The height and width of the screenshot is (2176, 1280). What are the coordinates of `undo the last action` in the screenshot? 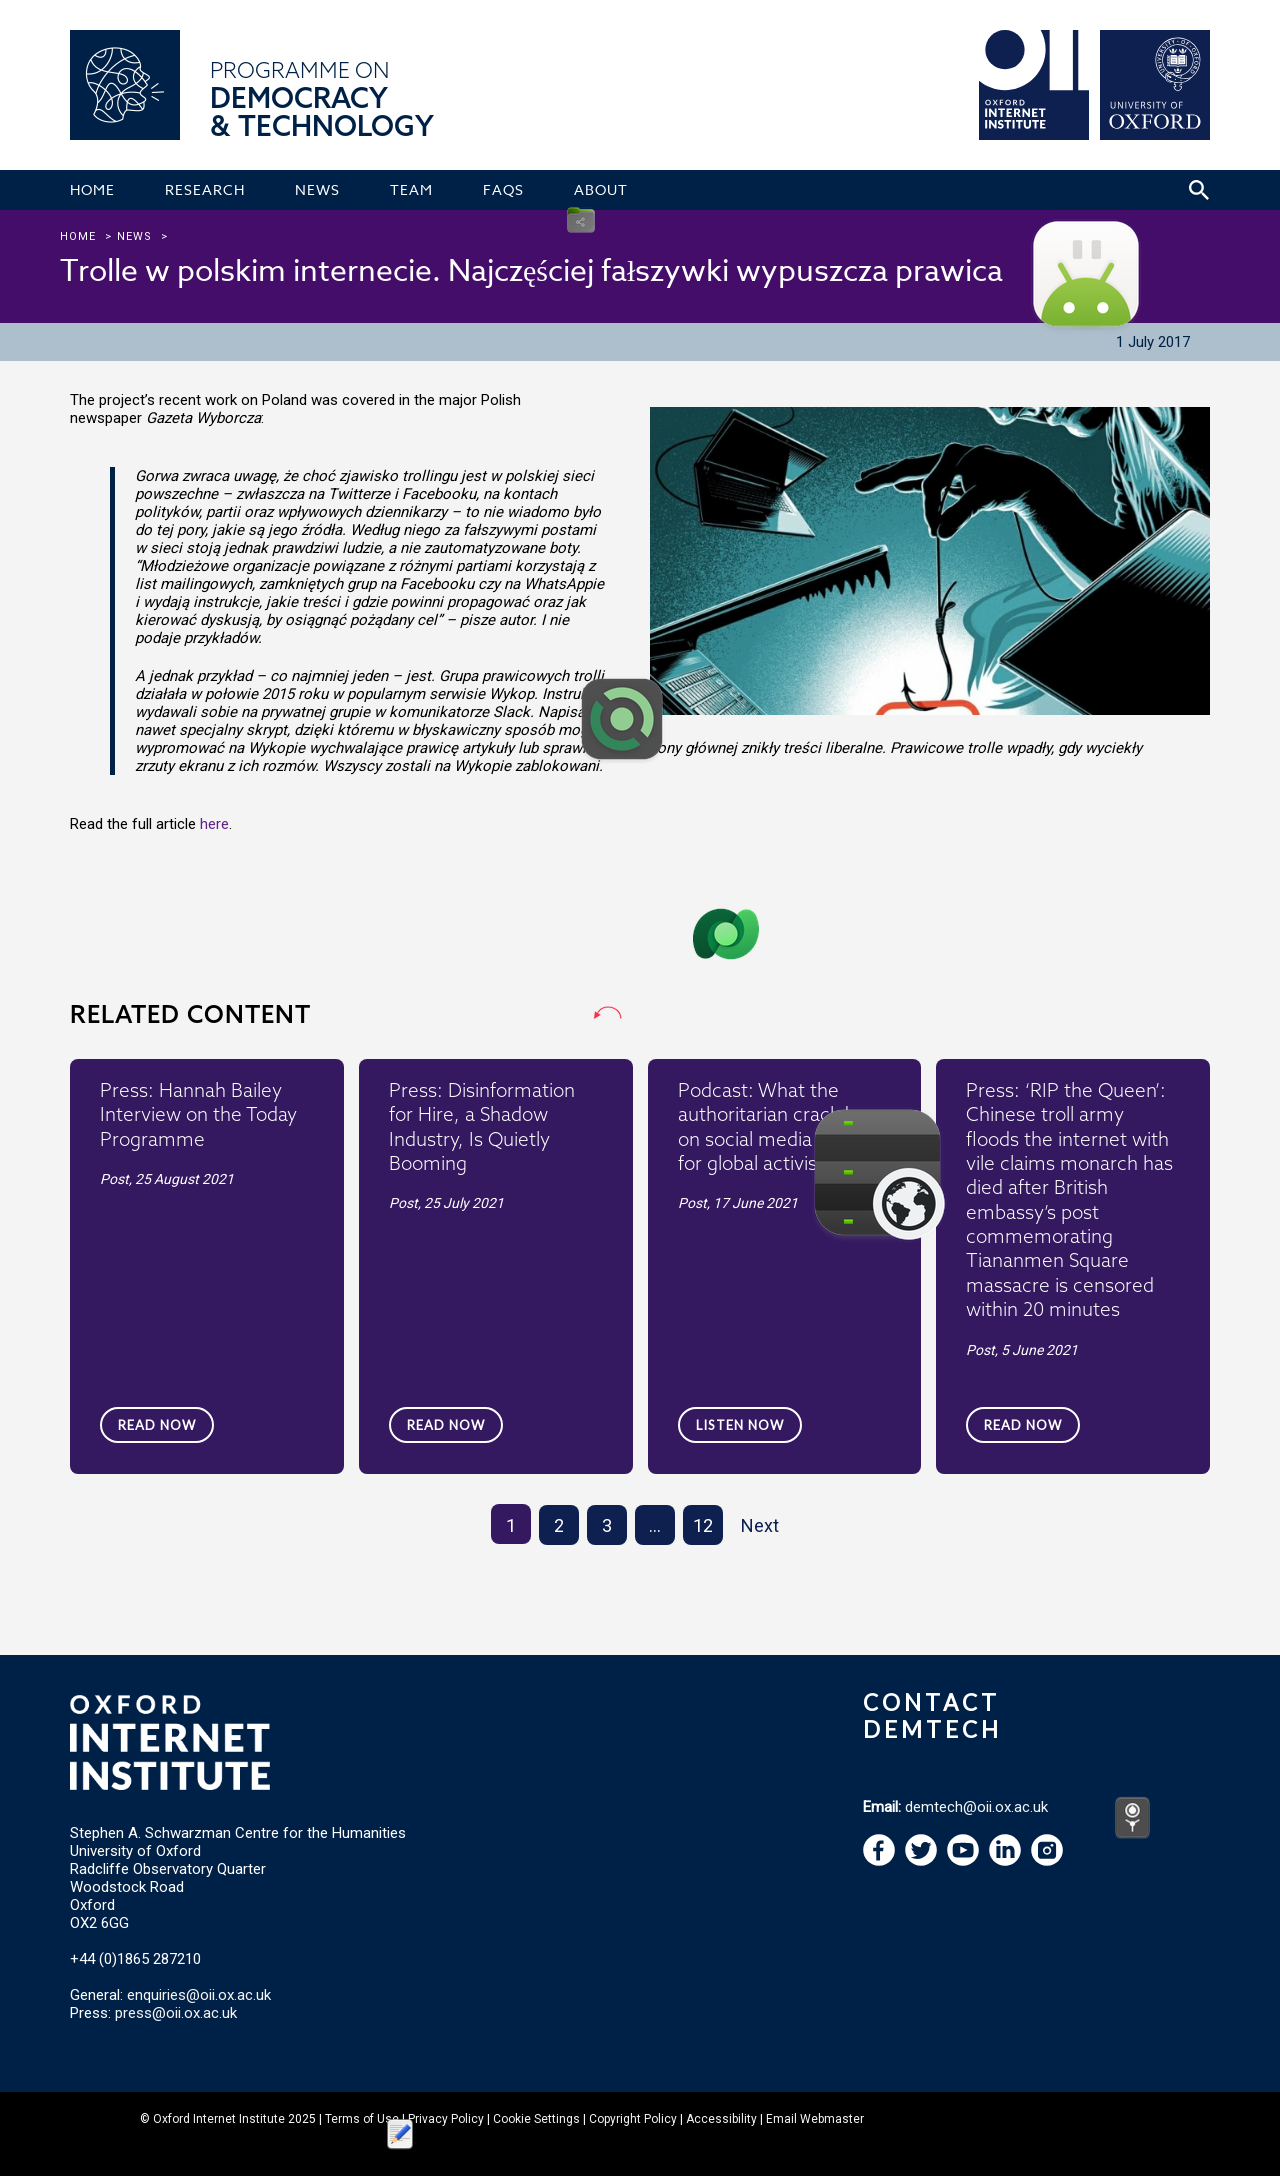 It's located at (607, 1012).